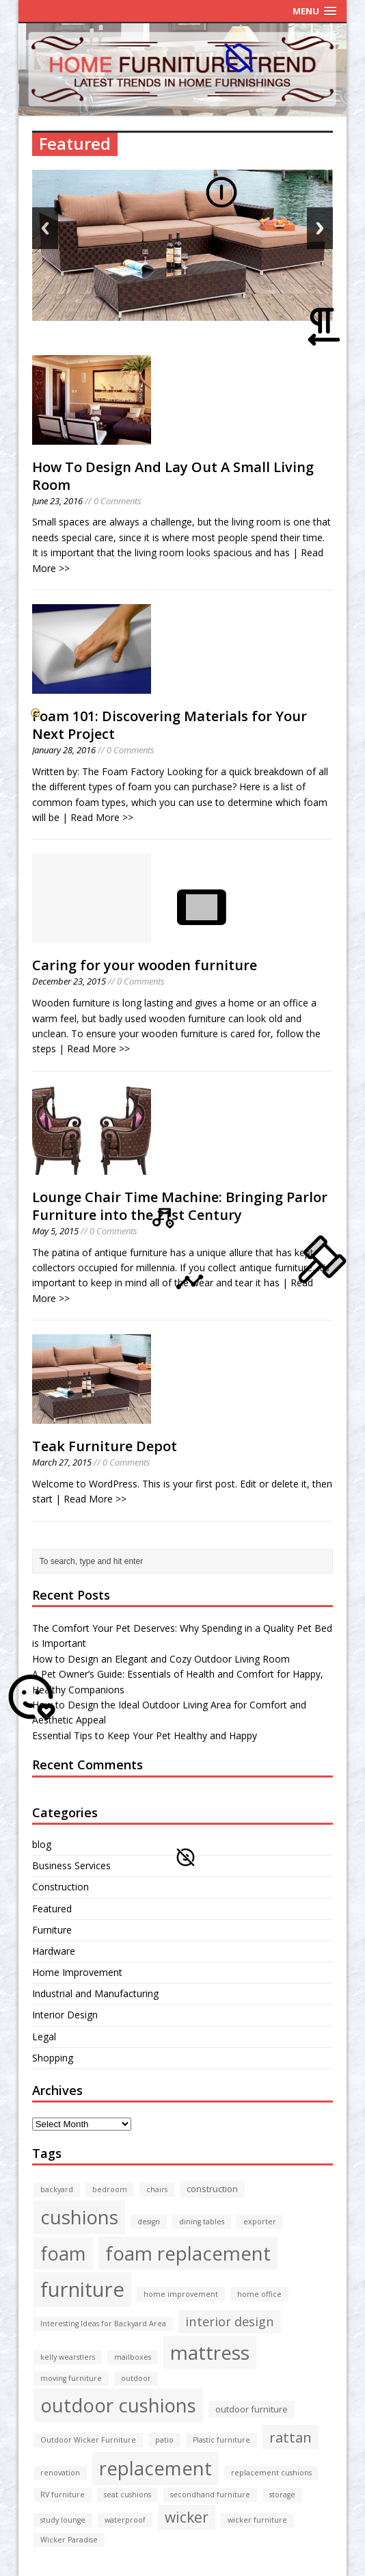  Describe the element at coordinates (31, 1697) in the screenshot. I see `react with love or affection` at that location.